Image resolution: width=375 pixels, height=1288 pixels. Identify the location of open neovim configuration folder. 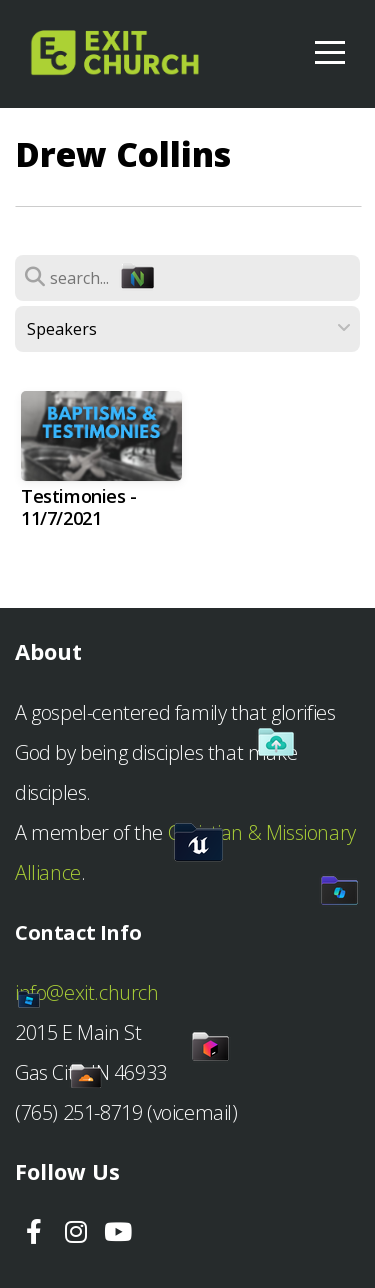
(137, 276).